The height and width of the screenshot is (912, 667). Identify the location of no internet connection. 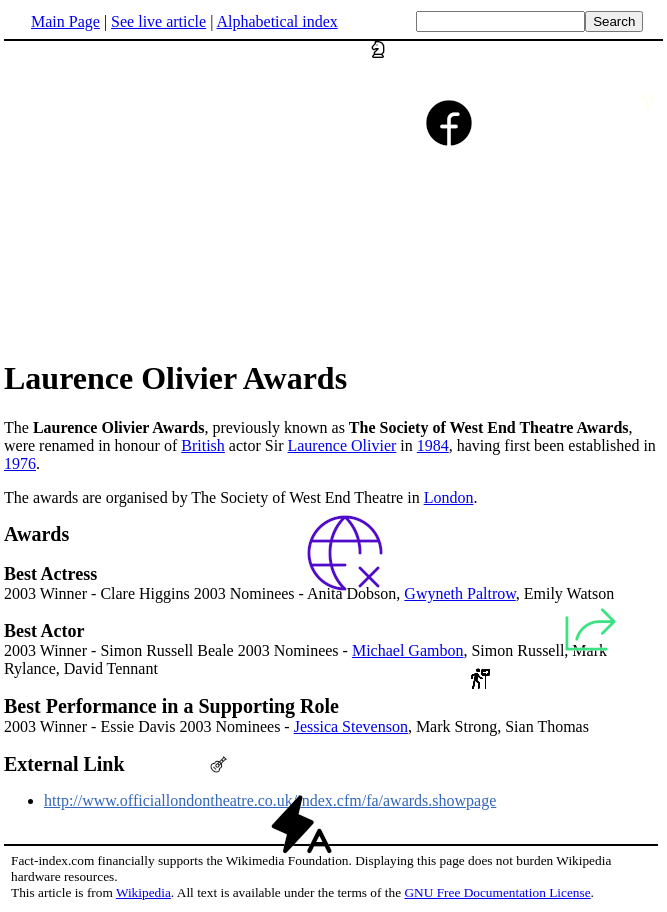
(345, 553).